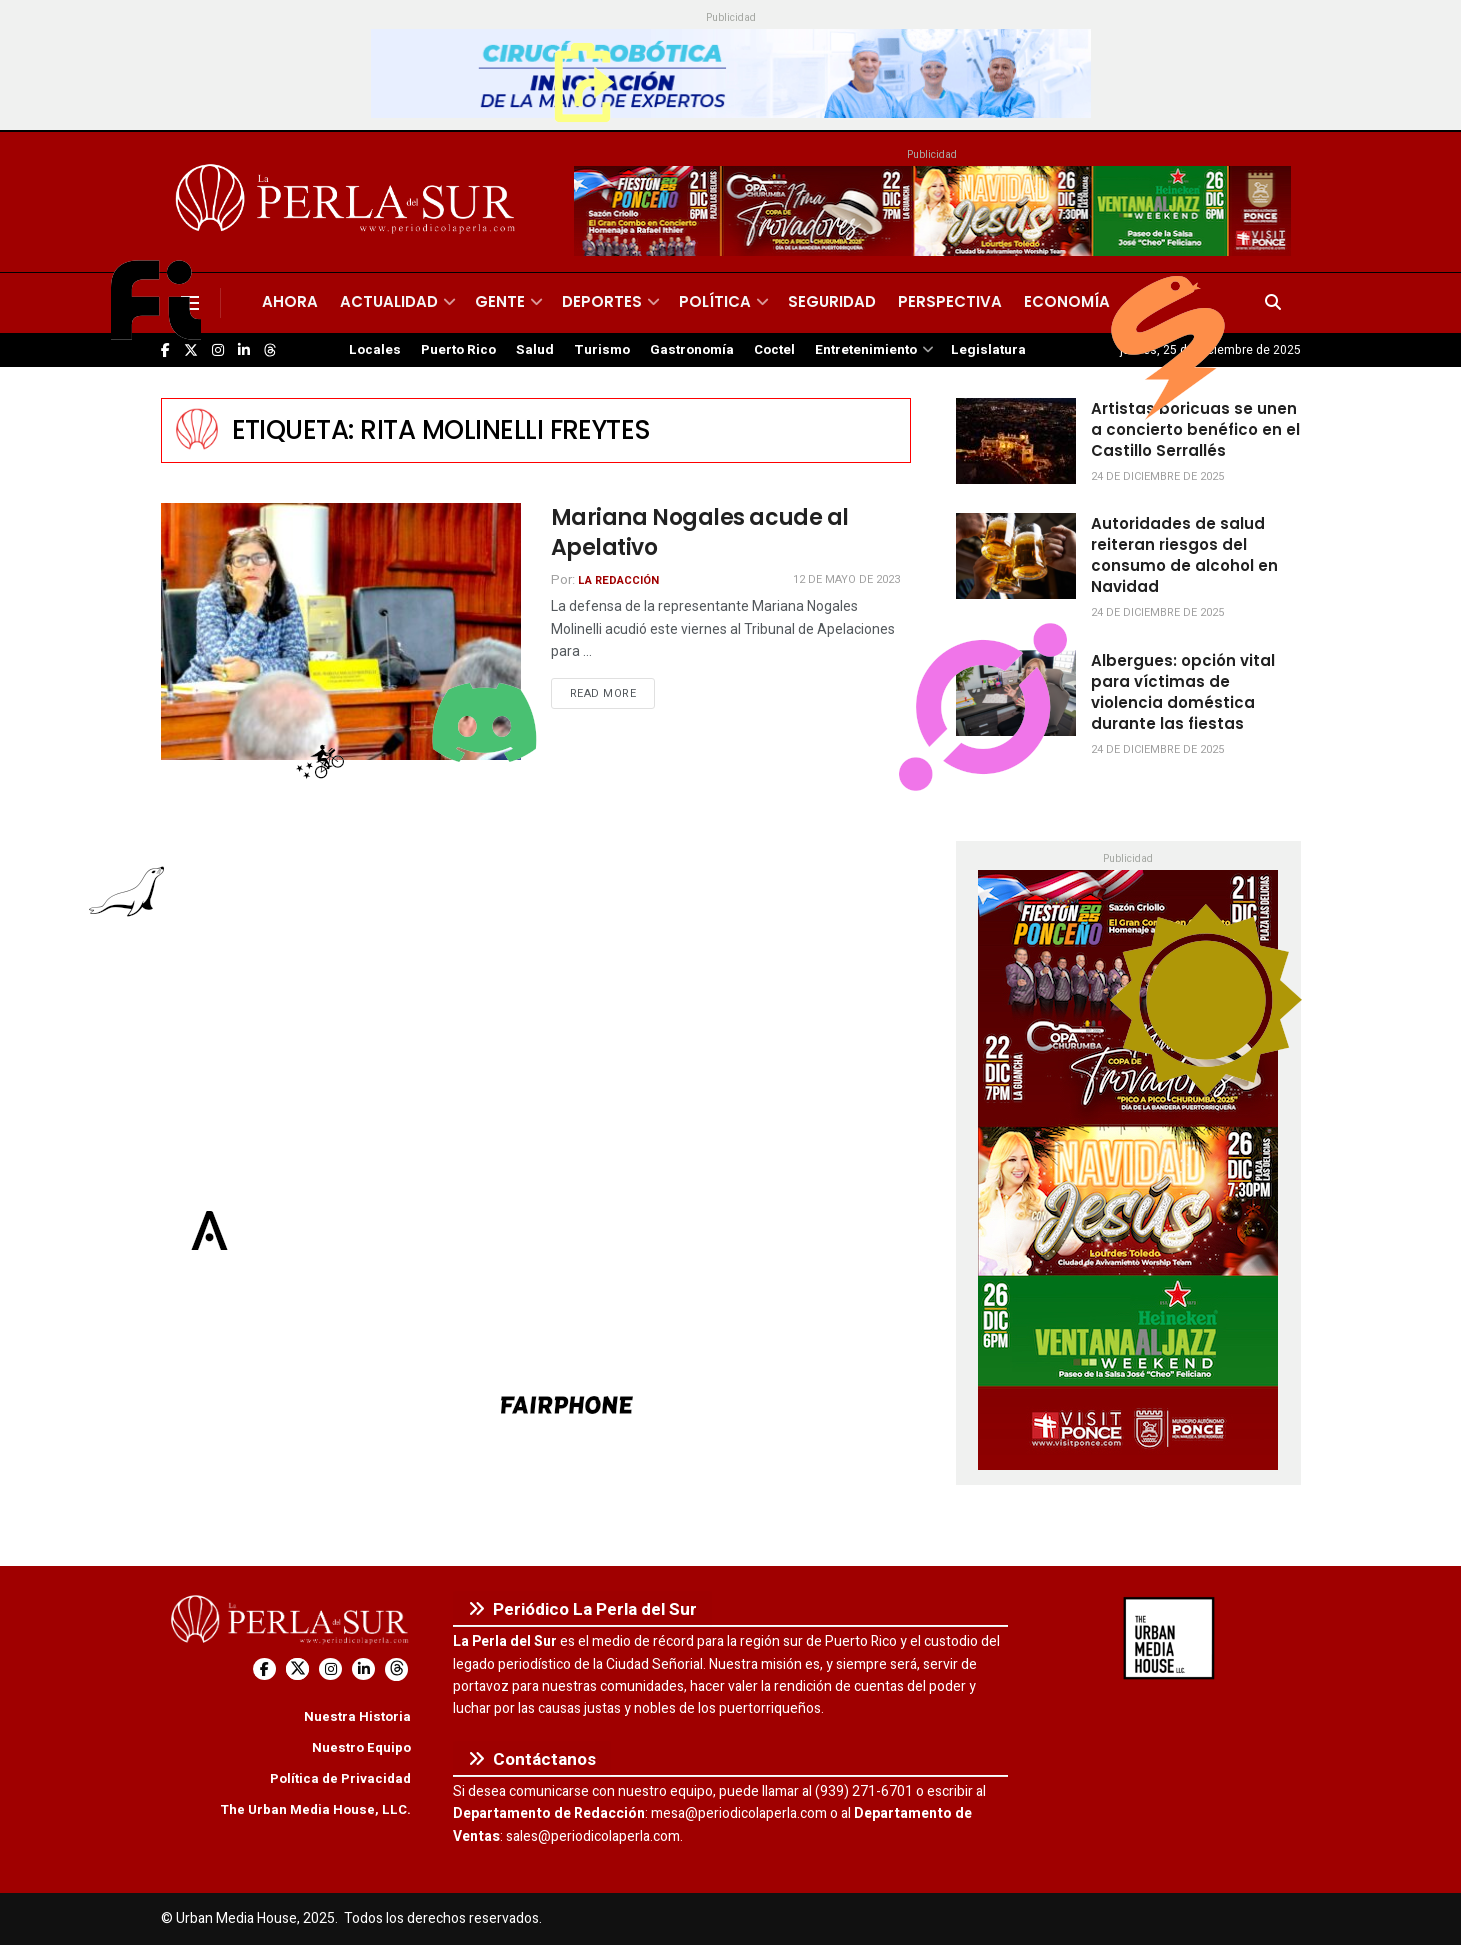 The width and height of the screenshot is (1461, 1945). Describe the element at coordinates (1206, 1000) in the screenshot. I see `open the AccuWeather app` at that location.